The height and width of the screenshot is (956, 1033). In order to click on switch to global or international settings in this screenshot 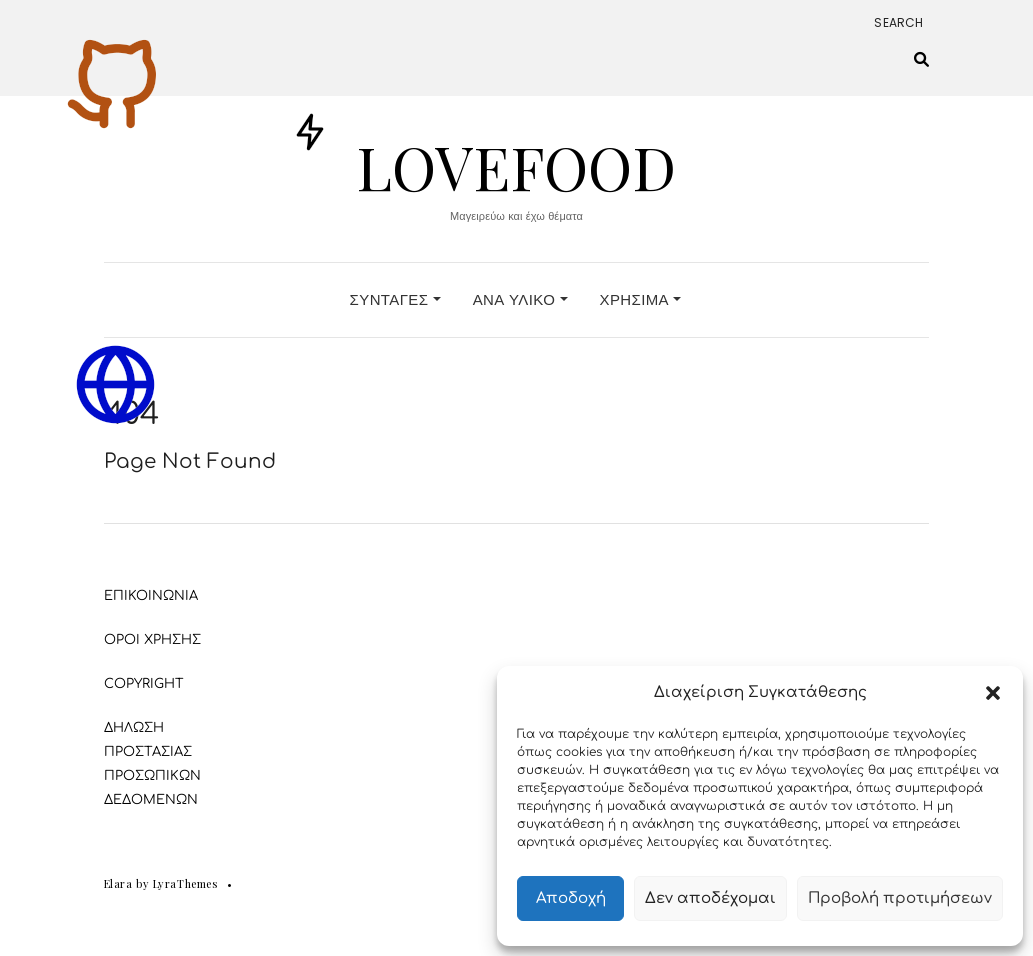, I will do `click(115, 384)`.